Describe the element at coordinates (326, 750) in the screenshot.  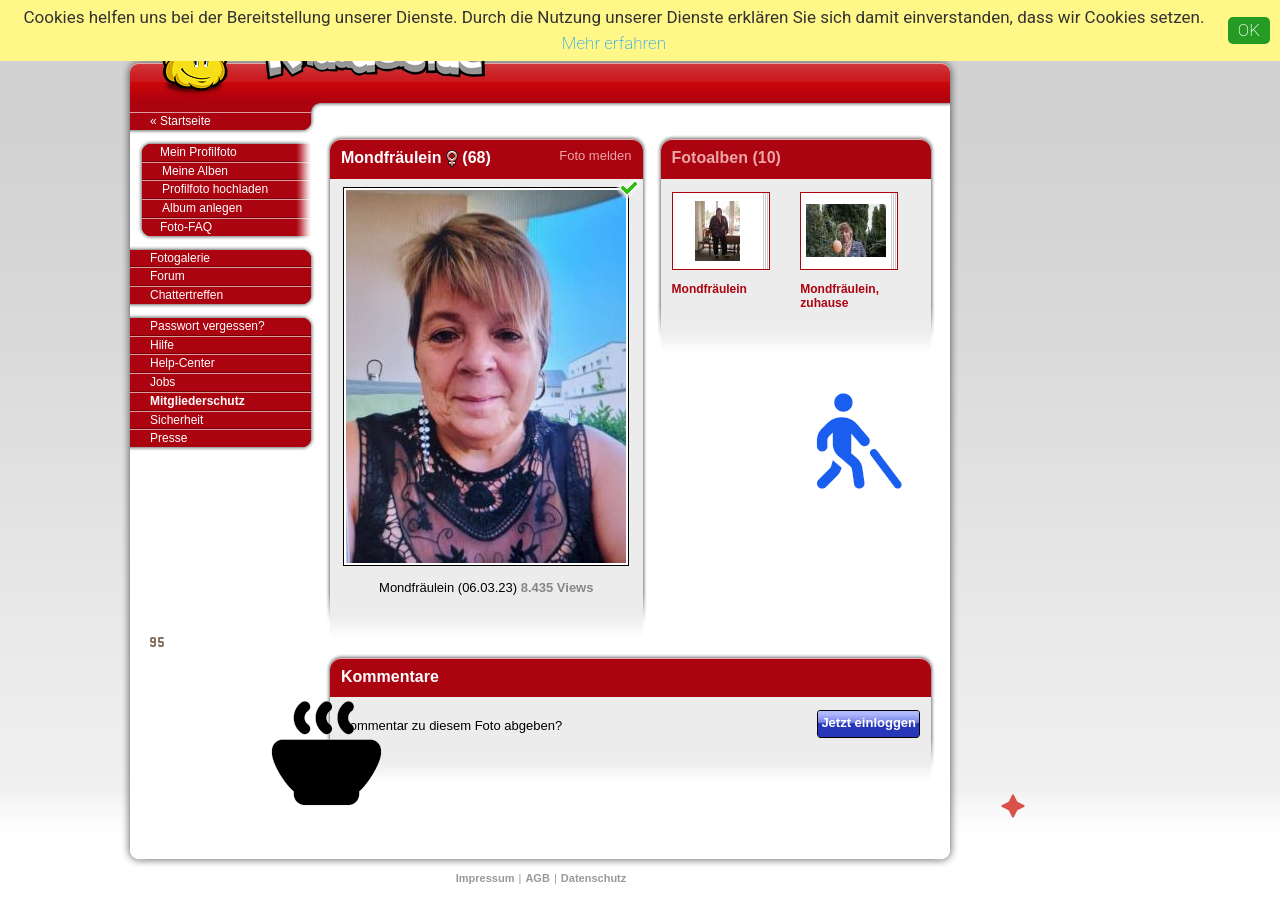
I see `browse soup or hot food options` at that location.